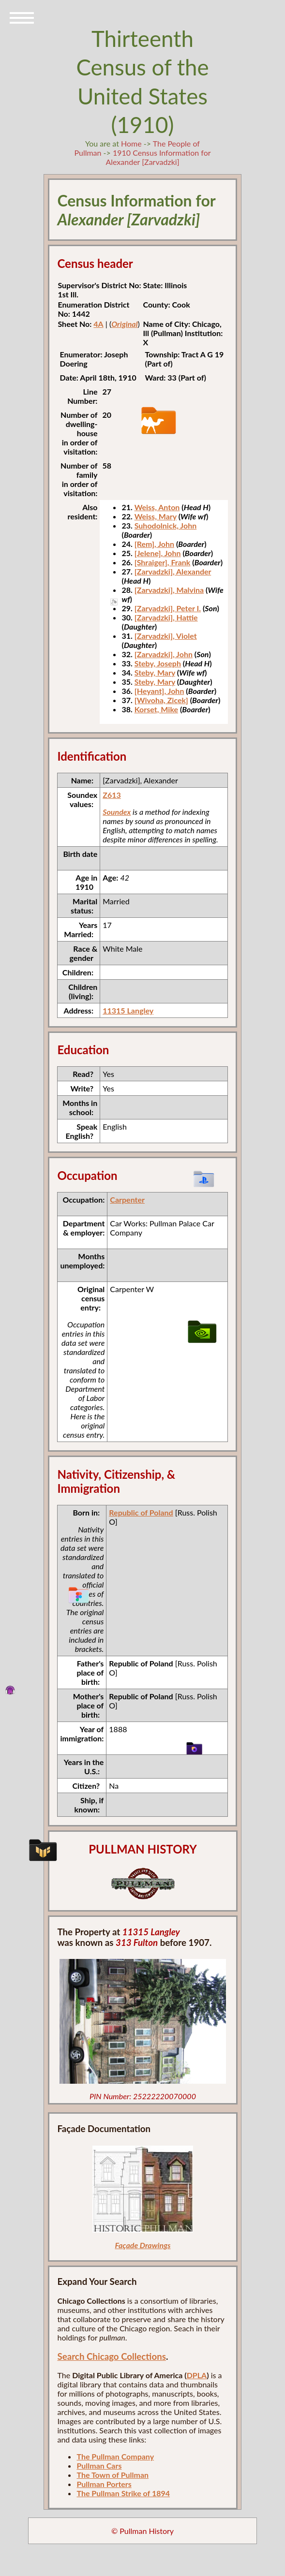 The image size is (285, 2576). What do you see at coordinates (158, 421) in the screenshot?
I see `folder containing OCaml programming files` at bounding box center [158, 421].